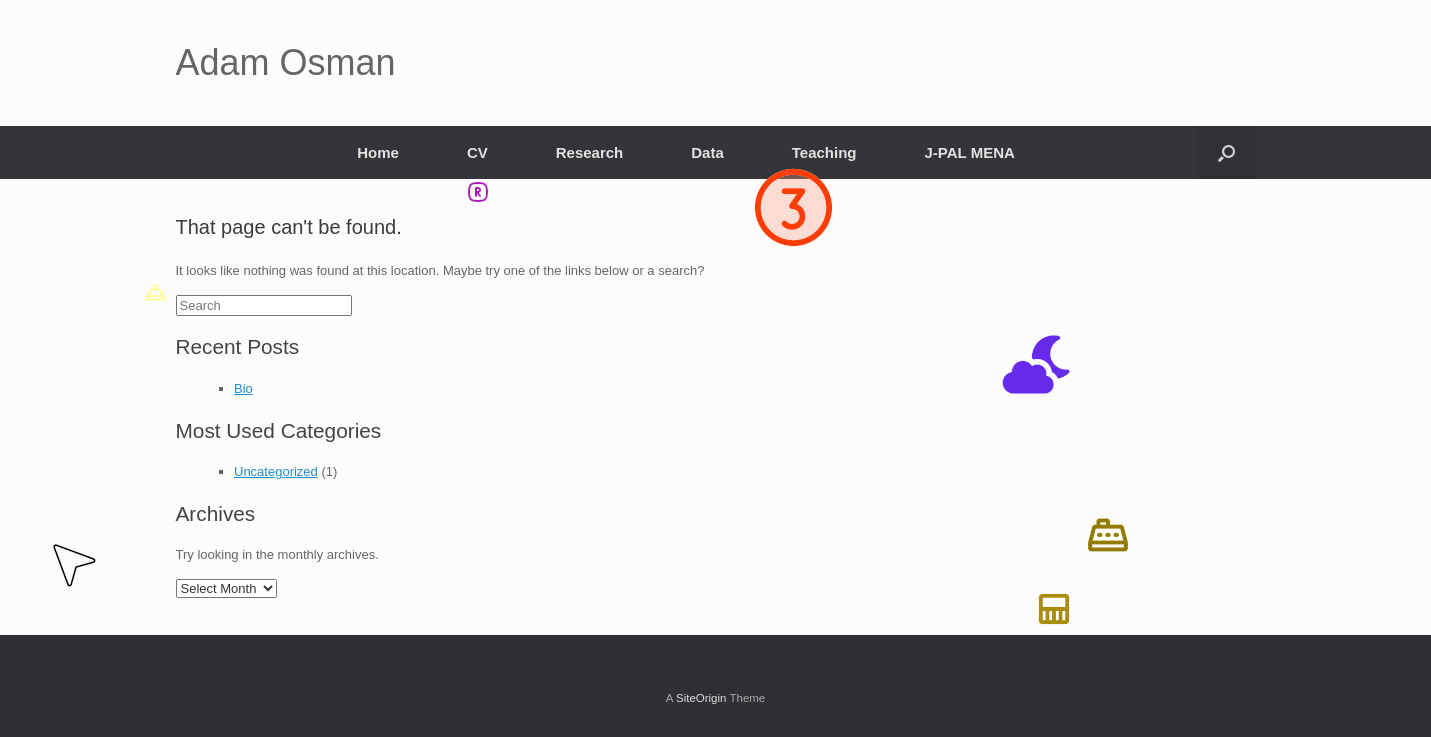 The image size is (1431, 737). I want to click on indicates nighttime or evening weather conditions, so click(1035, 364).